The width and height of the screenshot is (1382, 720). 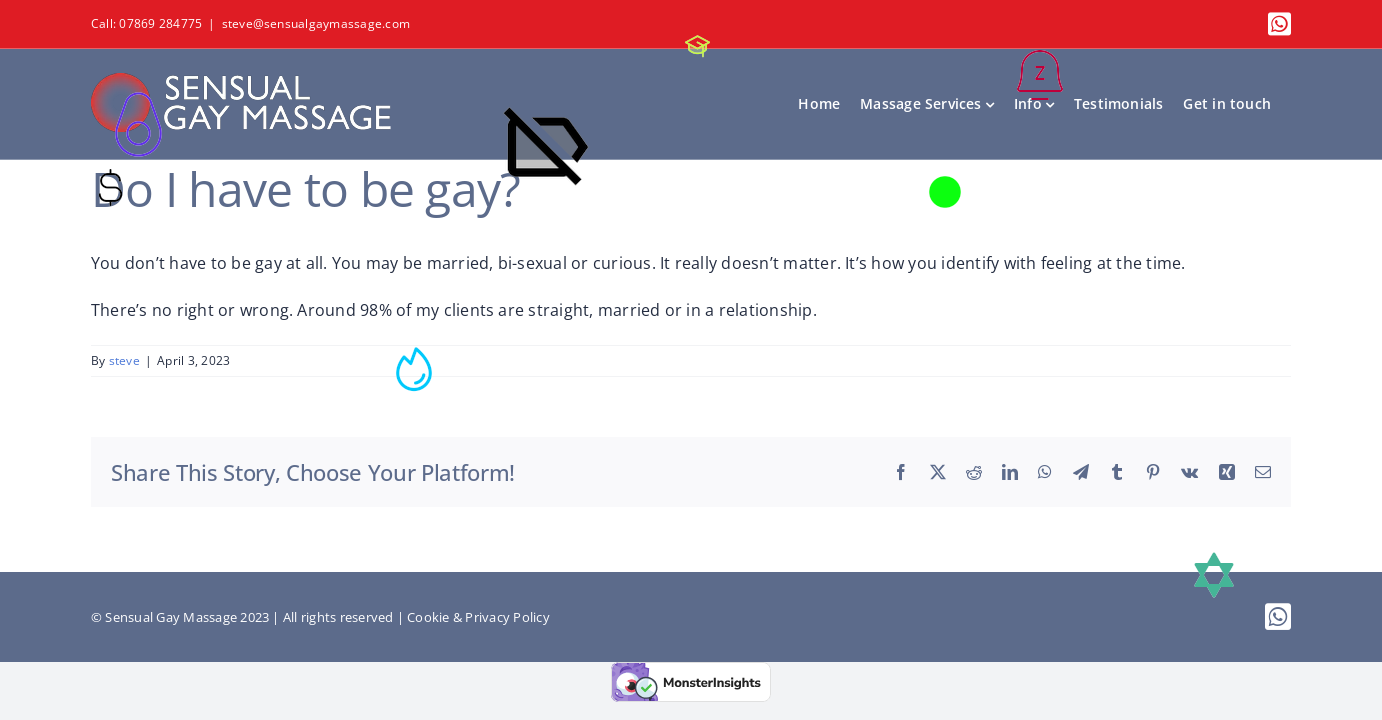 I want to click on unselected radio button or toggle option, so click(x=945, y=192).